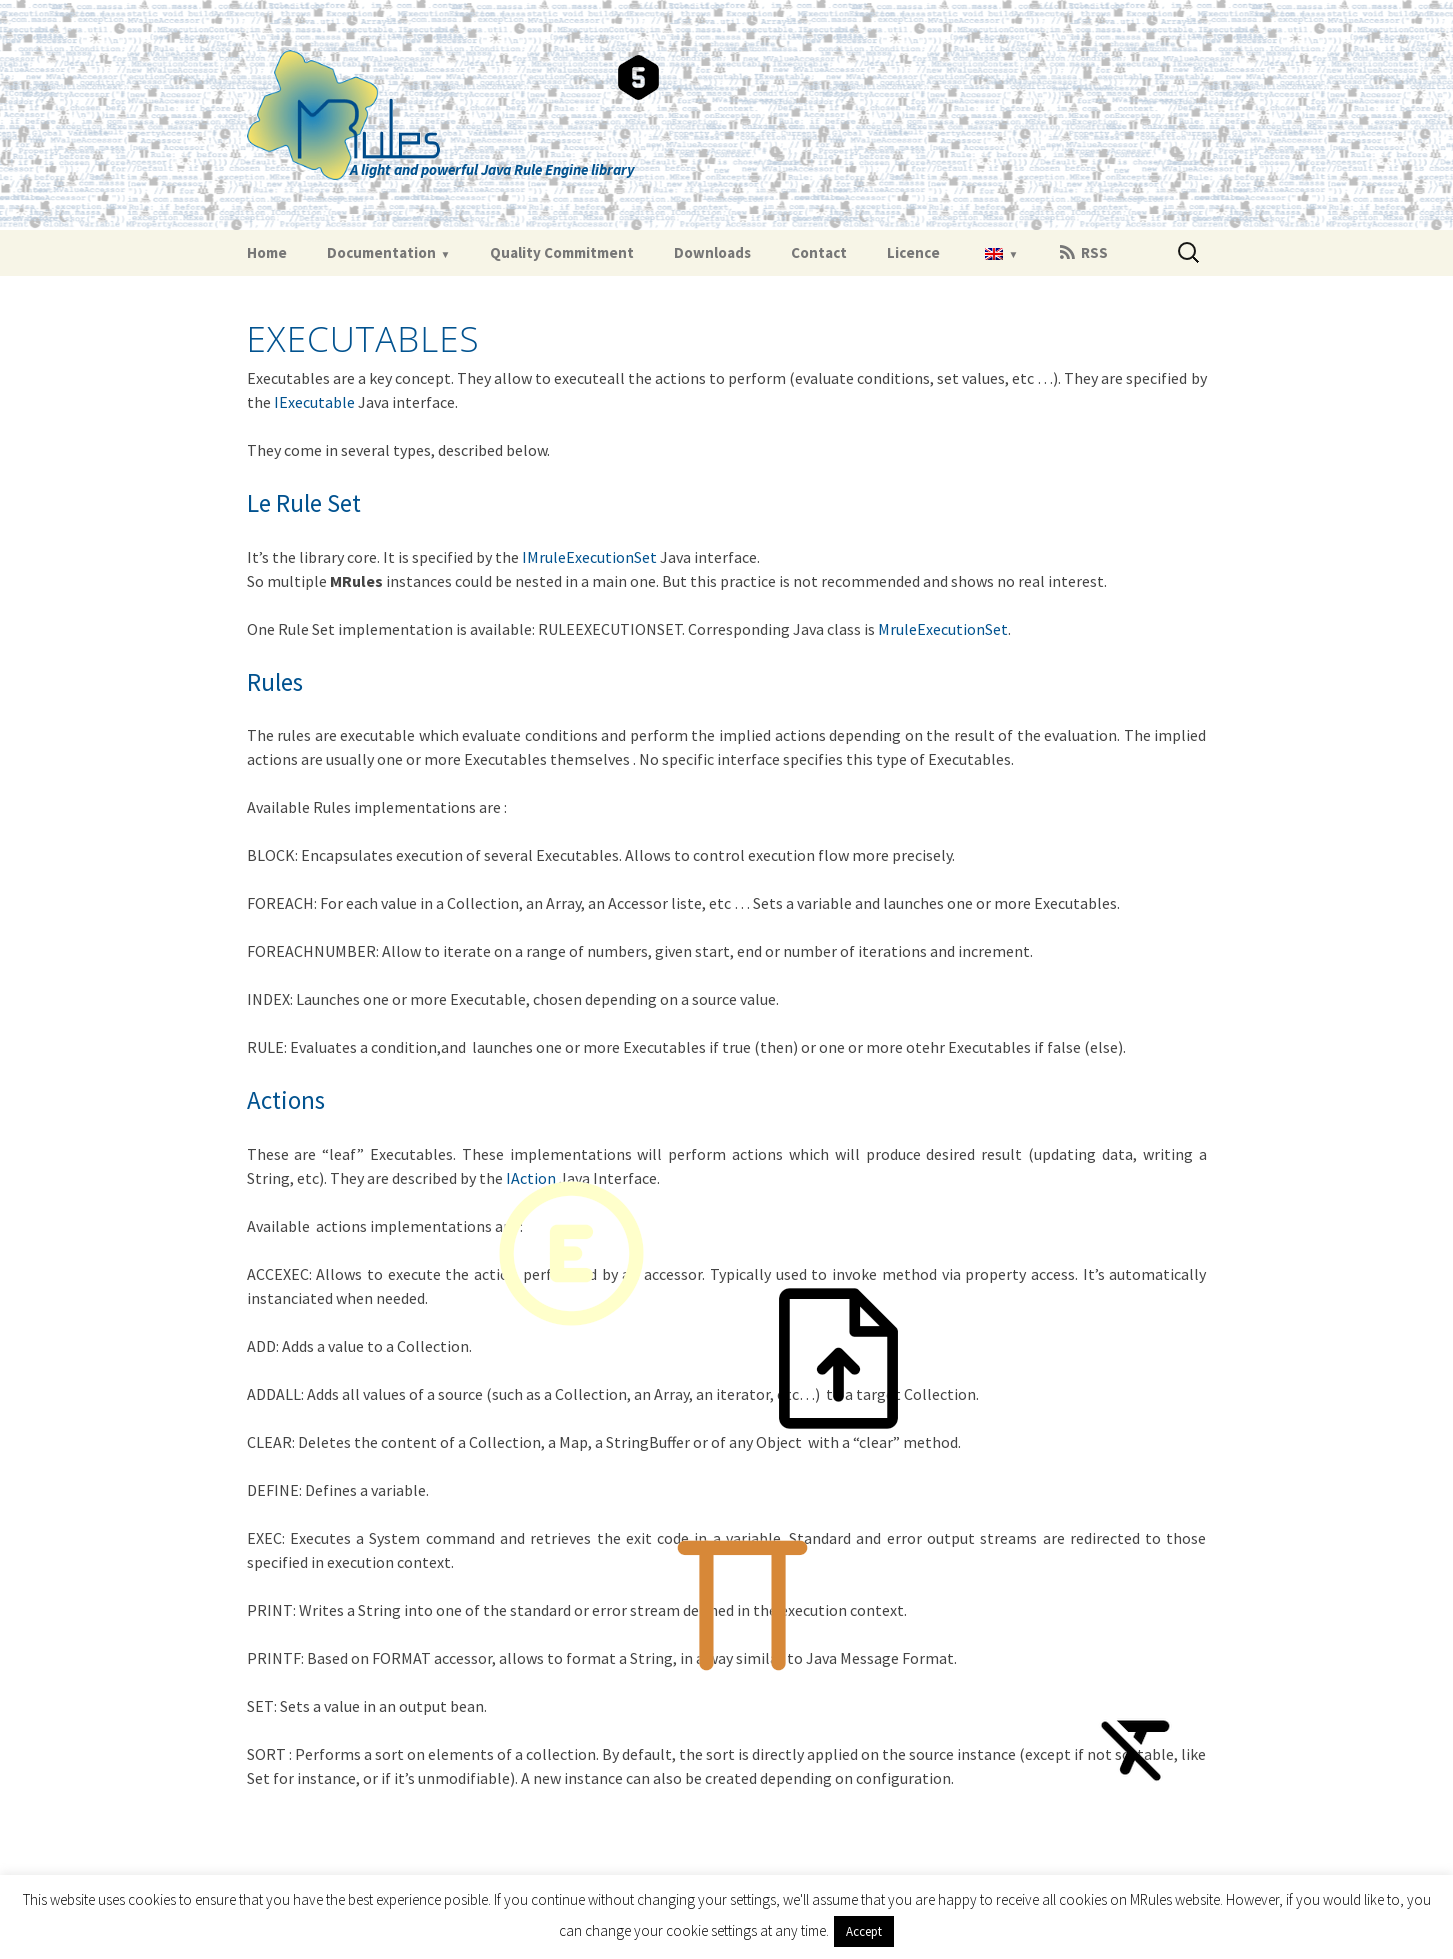 This screenshot has width=1453, height=1959. What do you see at coordinates (742, 1605) in the screenshot?
I see `access mathematical or scientific functions` at bounding box center [742, 1605].